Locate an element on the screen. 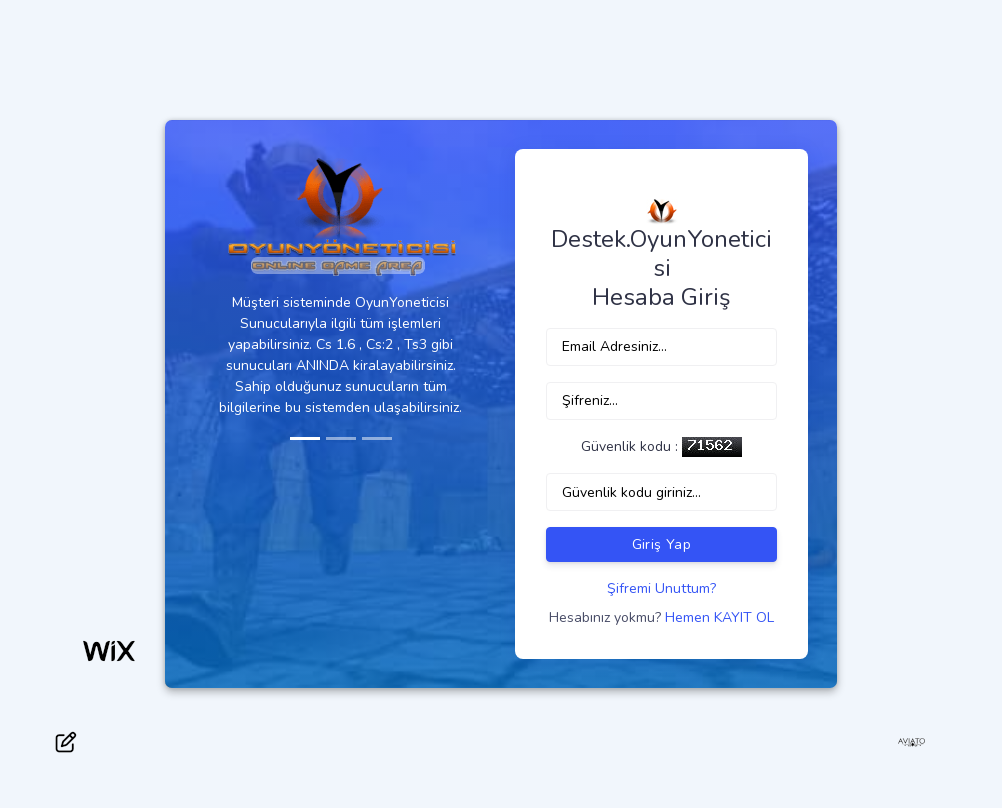 The height and width of the screenshot is (808, 1002). edit or compose a new document is located at coordinates (66, 742).